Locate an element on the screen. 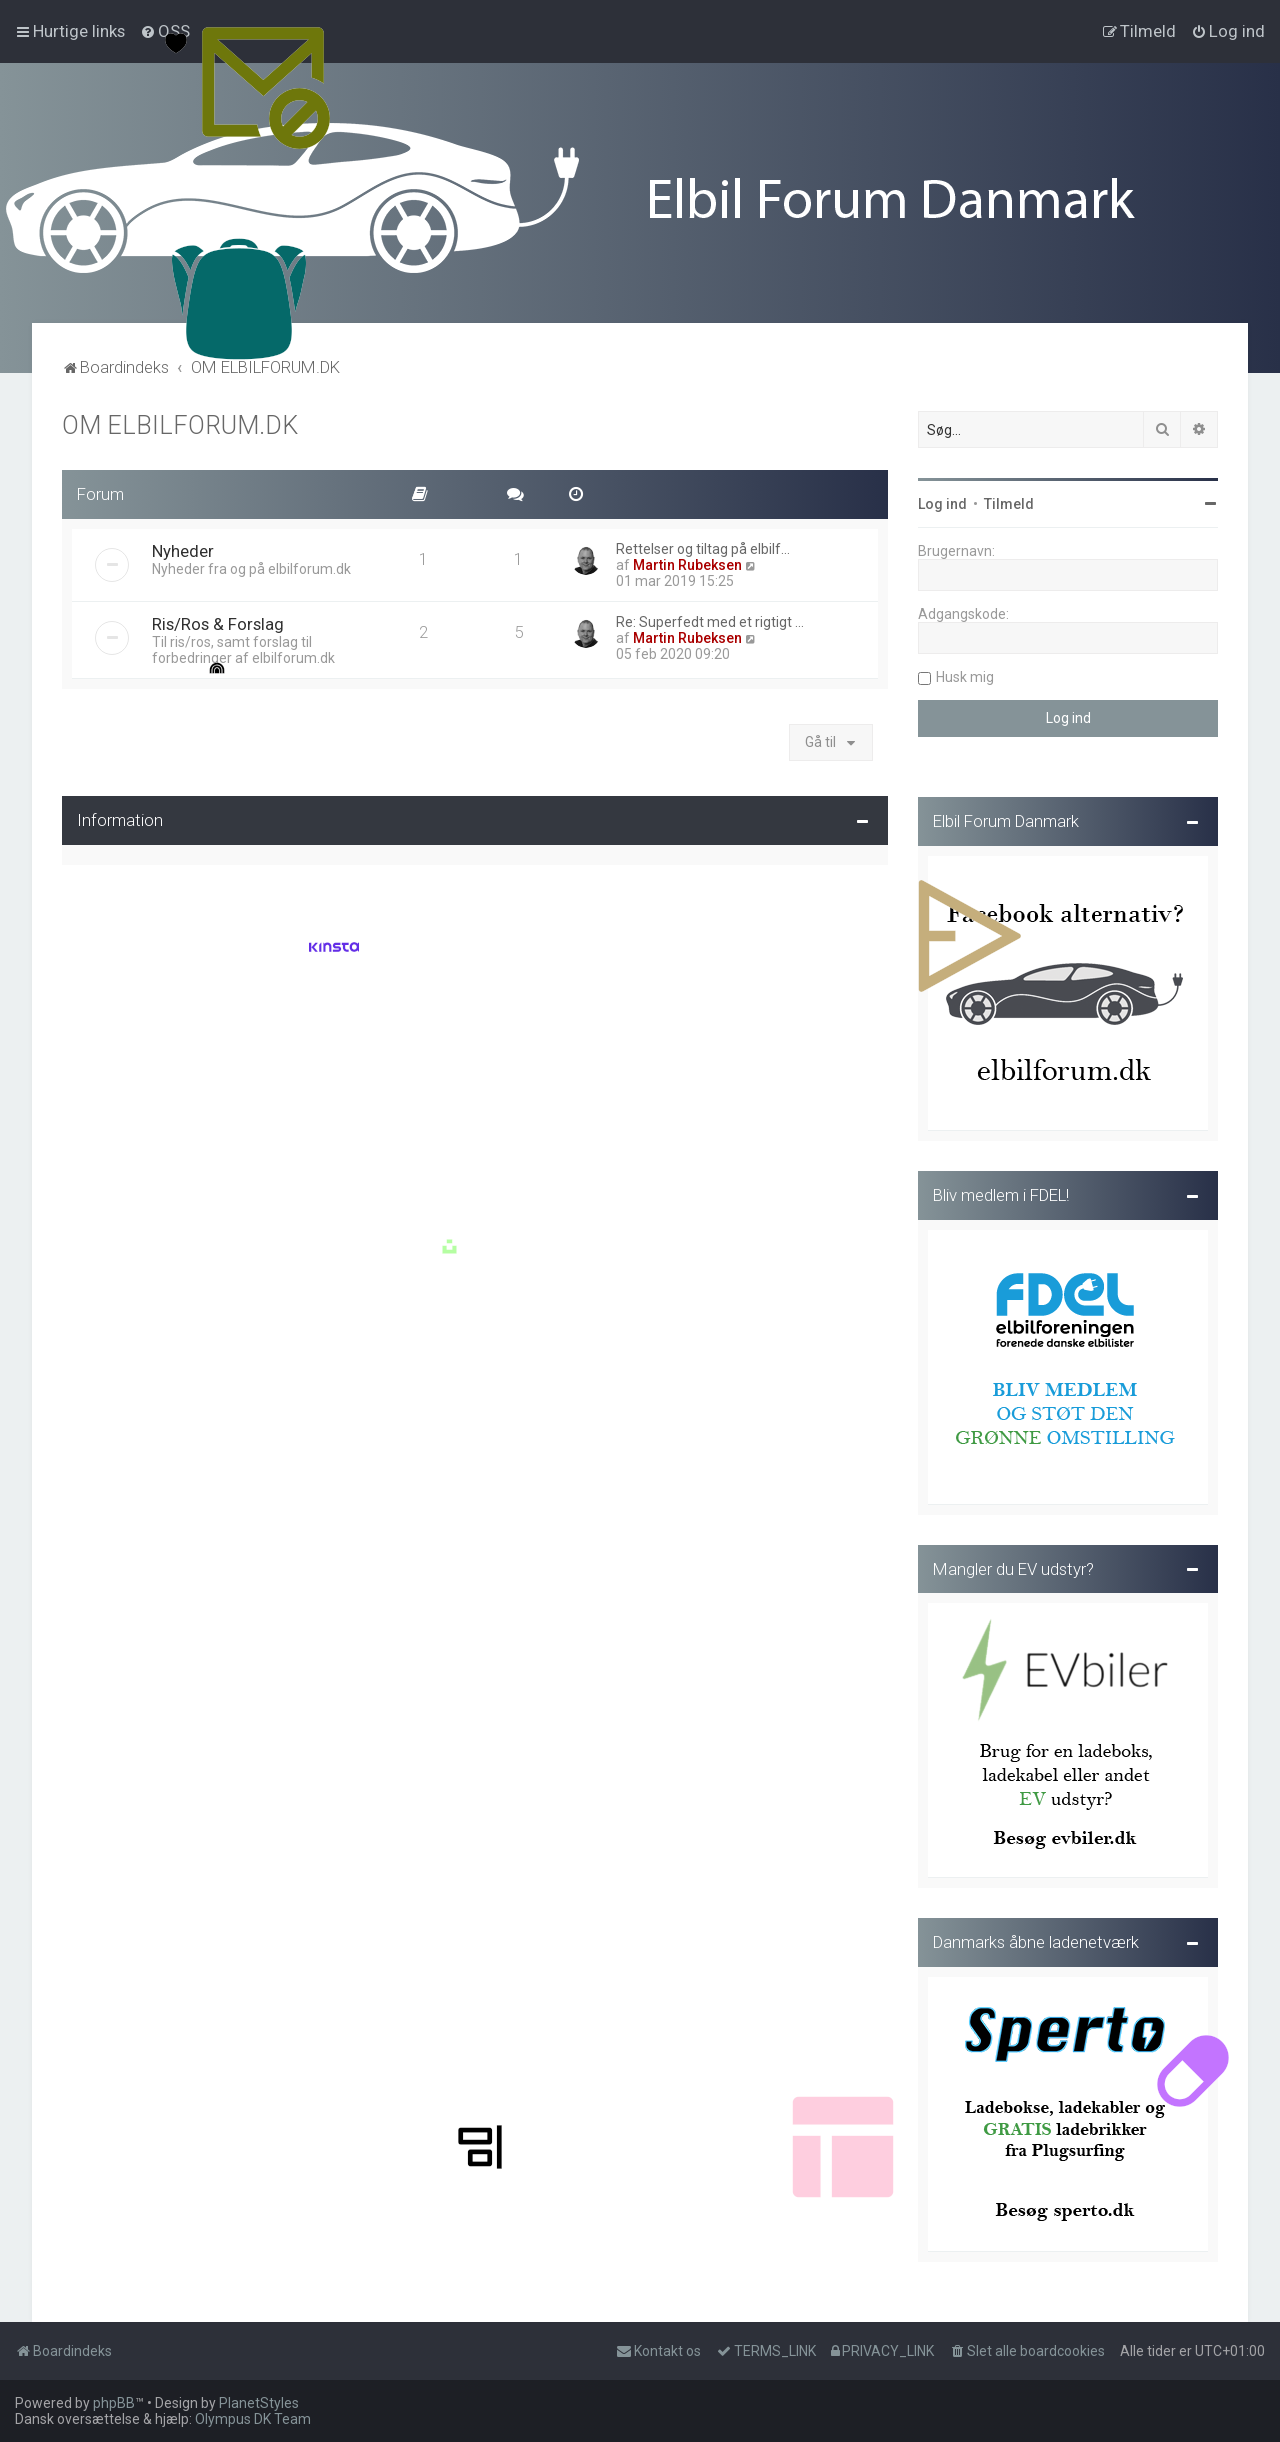  Kinsta web hosting service logo is located at coordinates (334, 947).